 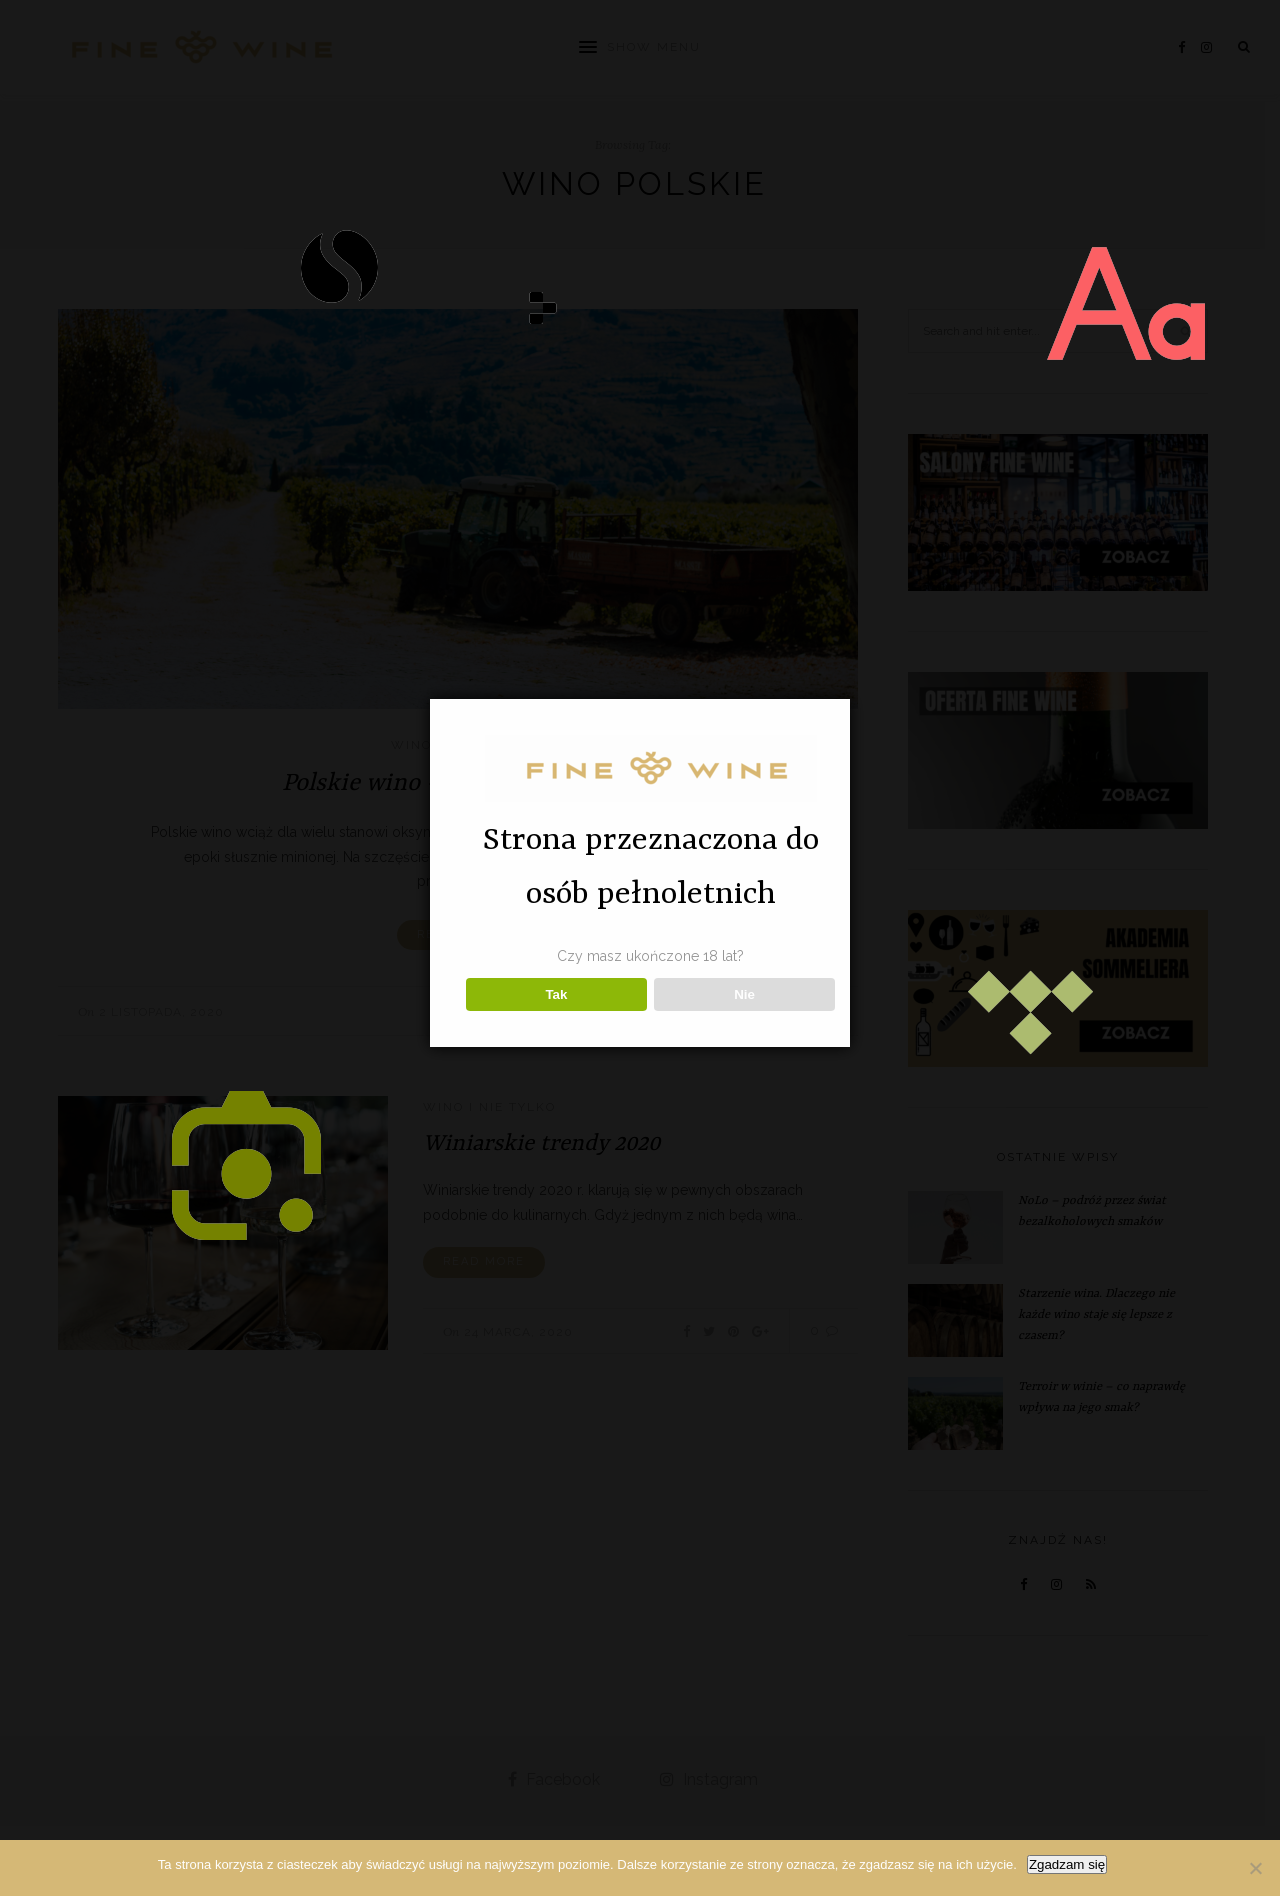 I want to click on open similarweb analytics platform, so click(x=339, y=266).